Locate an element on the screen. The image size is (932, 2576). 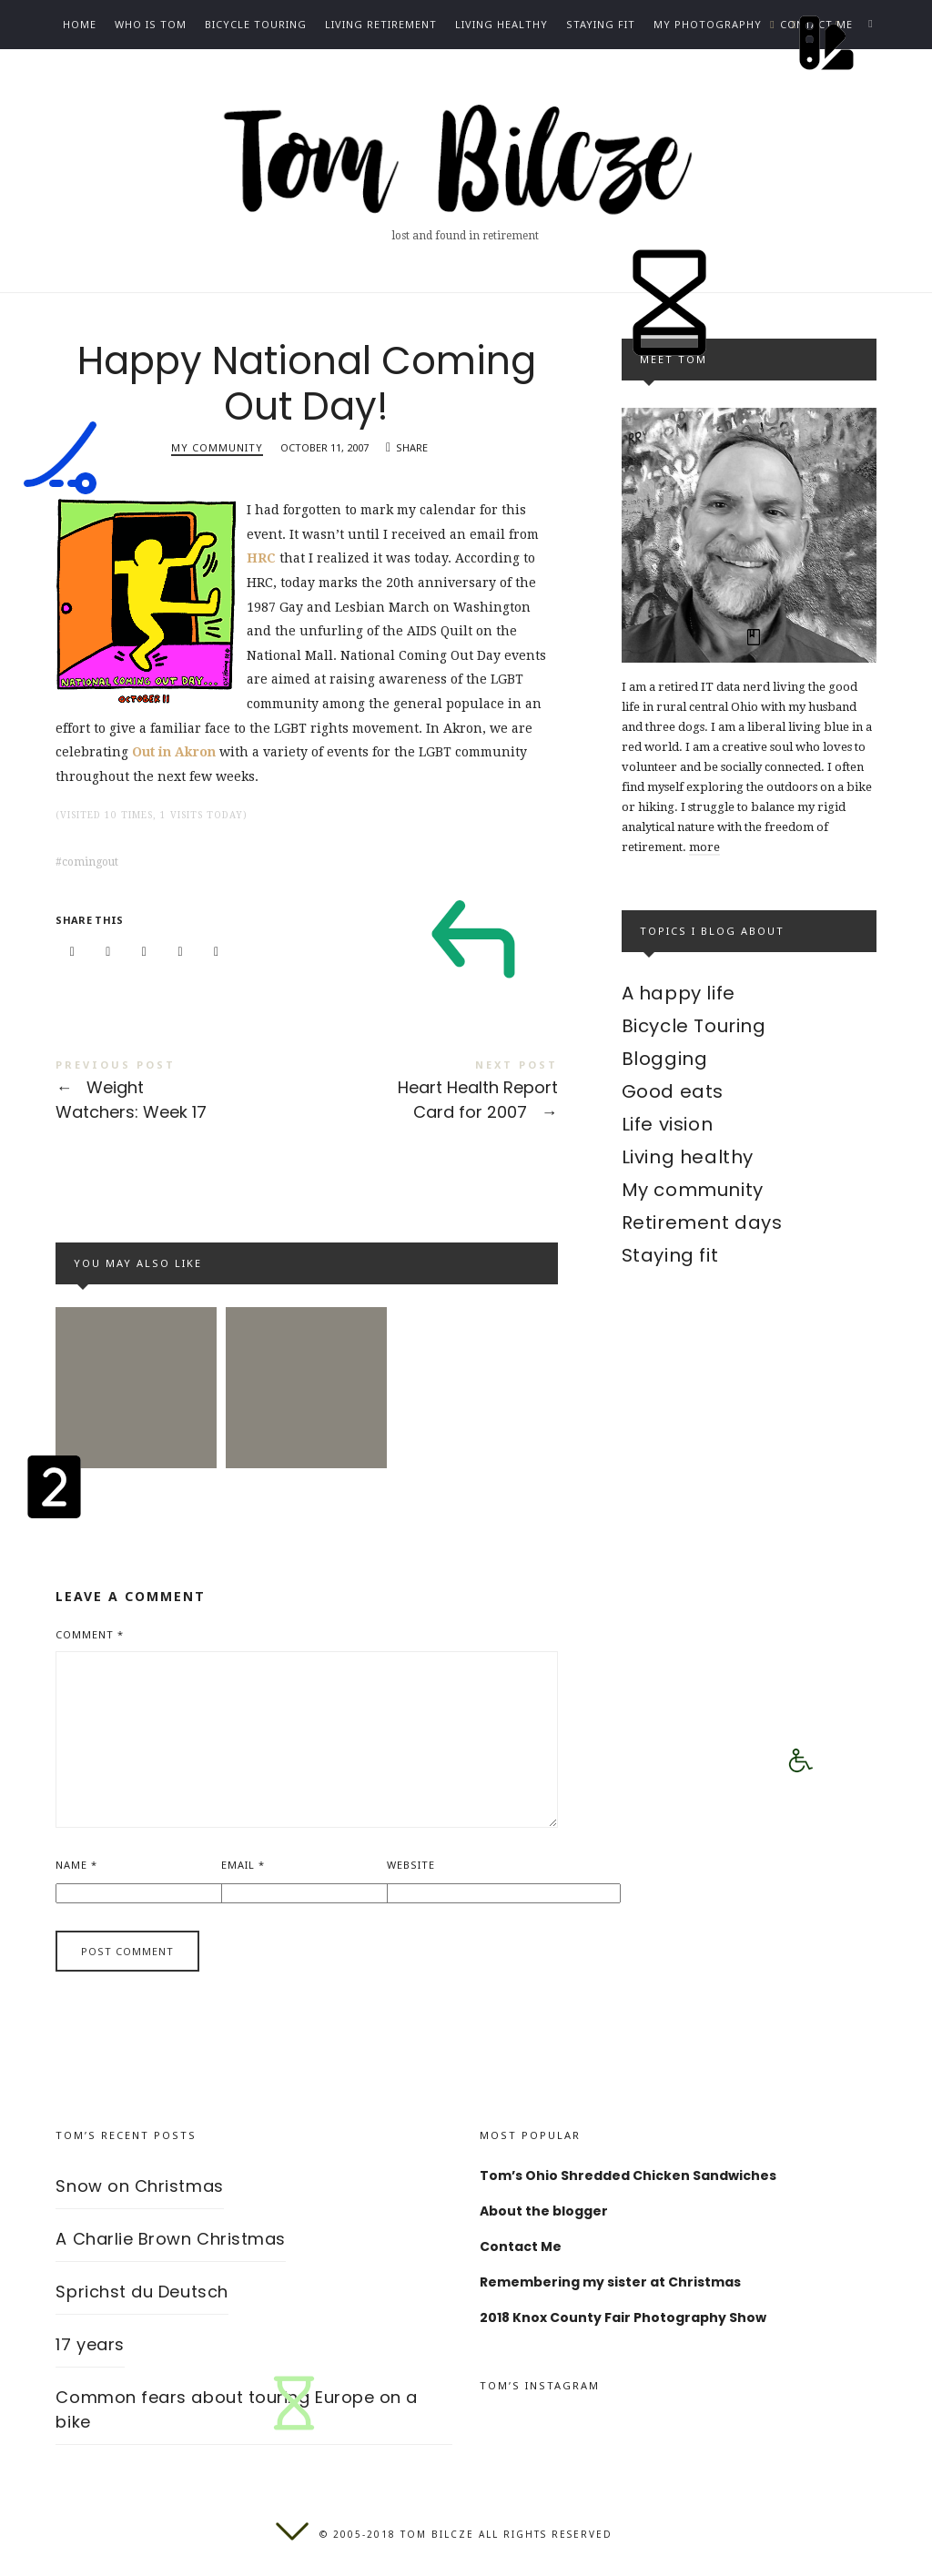
go back to previous screen is located at coordinates (476, 939).